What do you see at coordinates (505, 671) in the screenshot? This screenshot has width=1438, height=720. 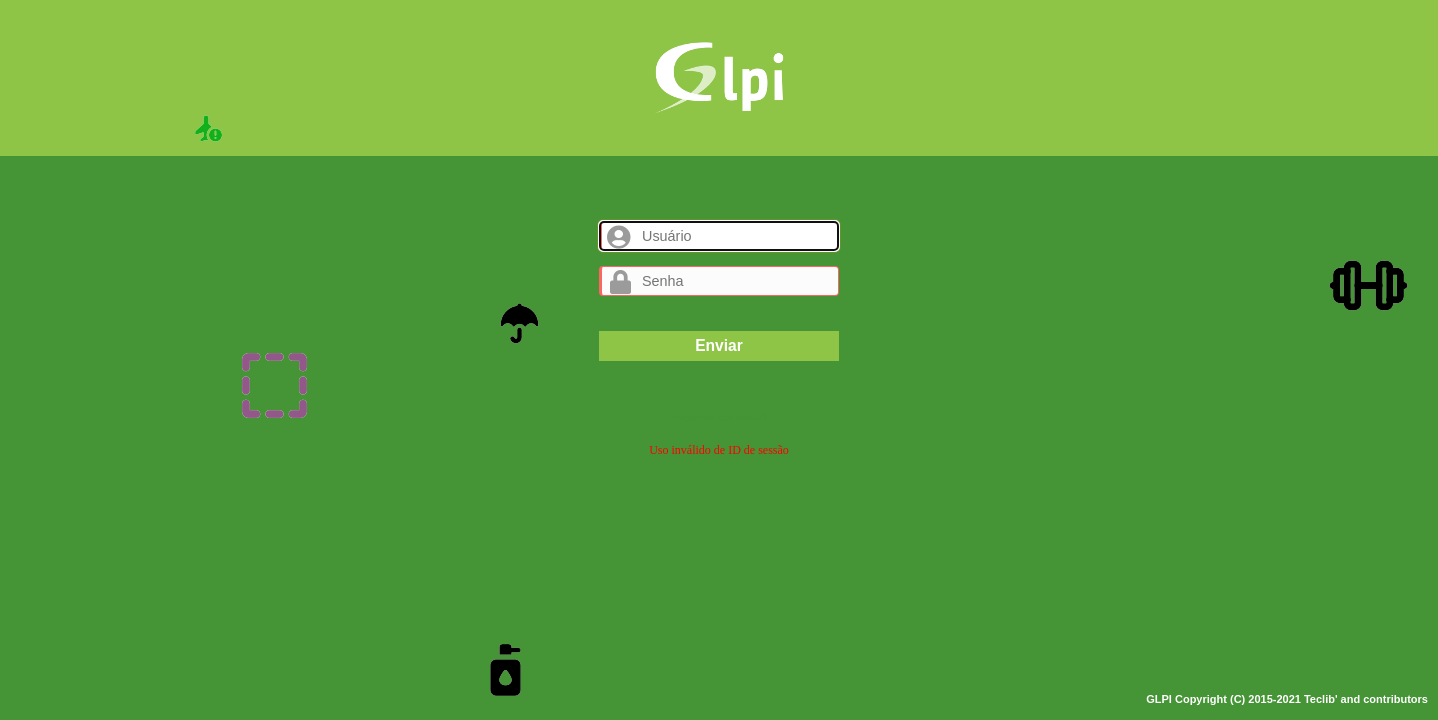 I see `access hand sanitizer or soap dispenser location` at bounding box center [505, 671].